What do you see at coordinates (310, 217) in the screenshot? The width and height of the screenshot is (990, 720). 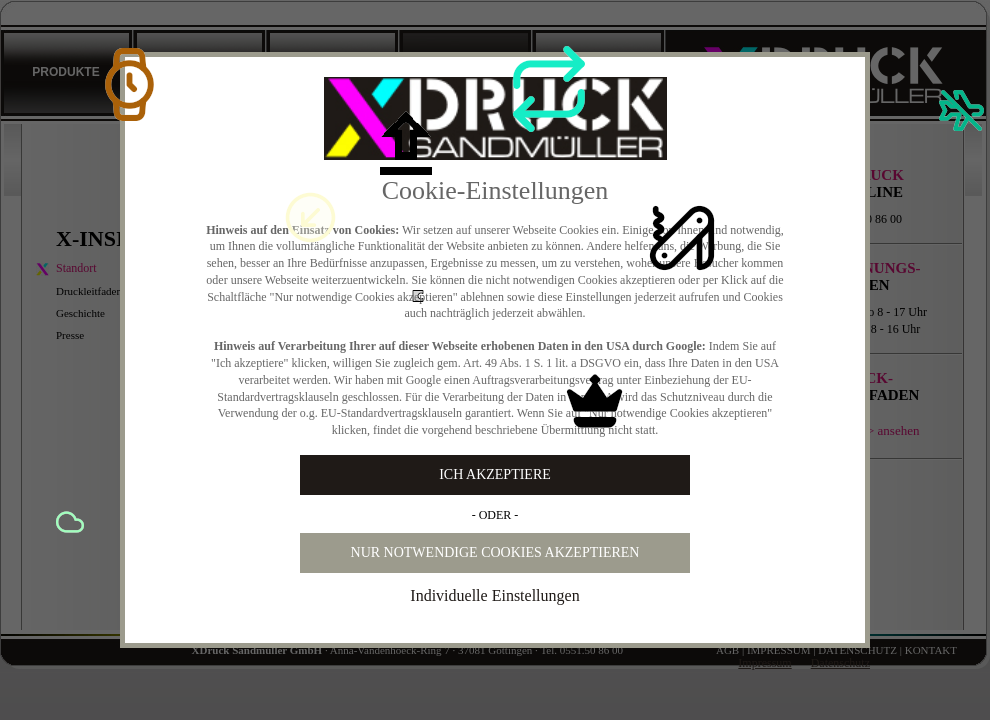 I see `navigate to the previous or lower-left section` at bounding box center [310, 217].